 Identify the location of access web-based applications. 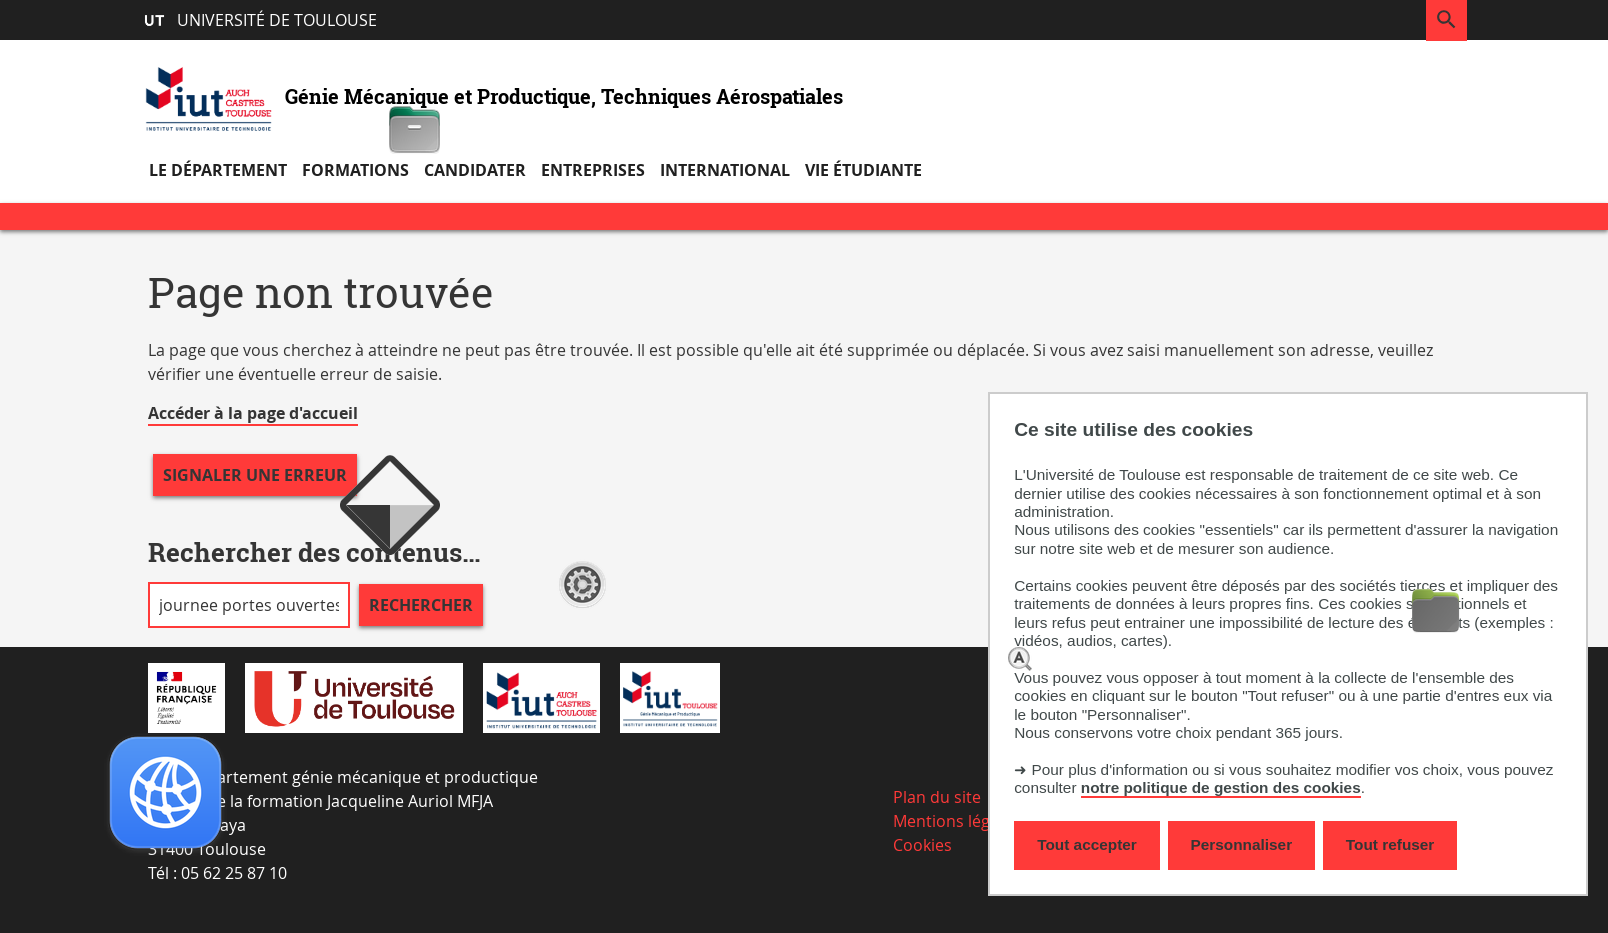
(165, 792).